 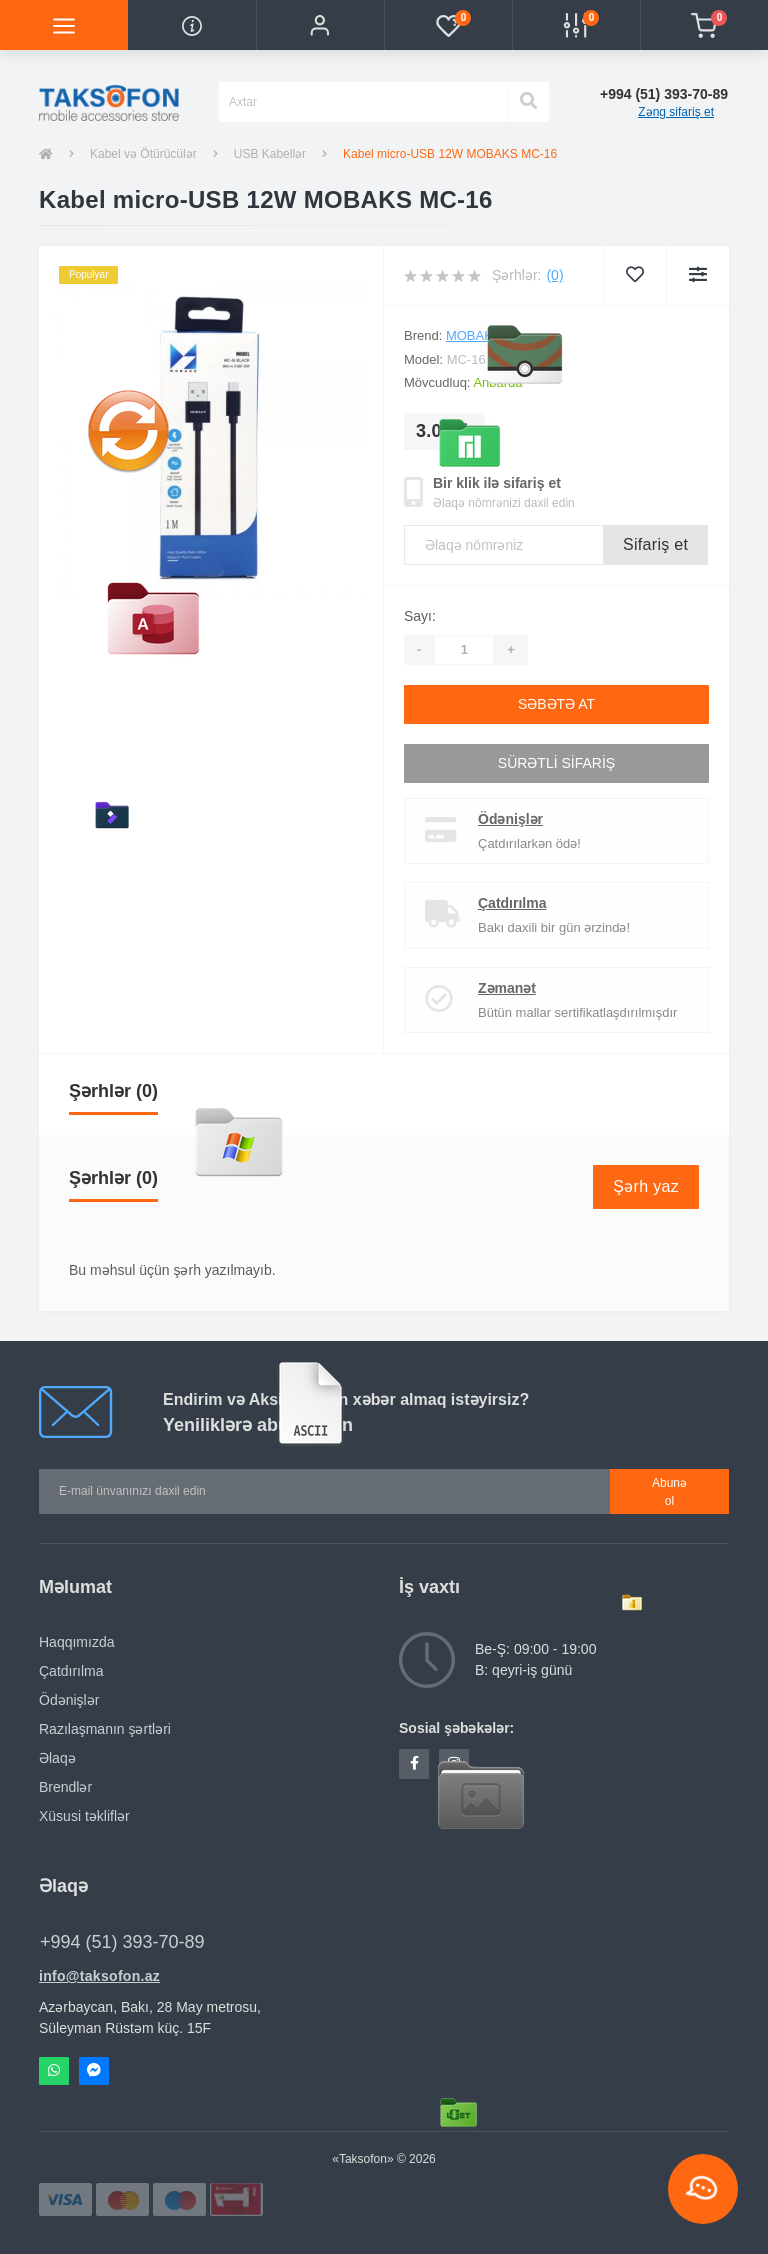 I want to click on open your images folder, so click(x=481, y=1795).